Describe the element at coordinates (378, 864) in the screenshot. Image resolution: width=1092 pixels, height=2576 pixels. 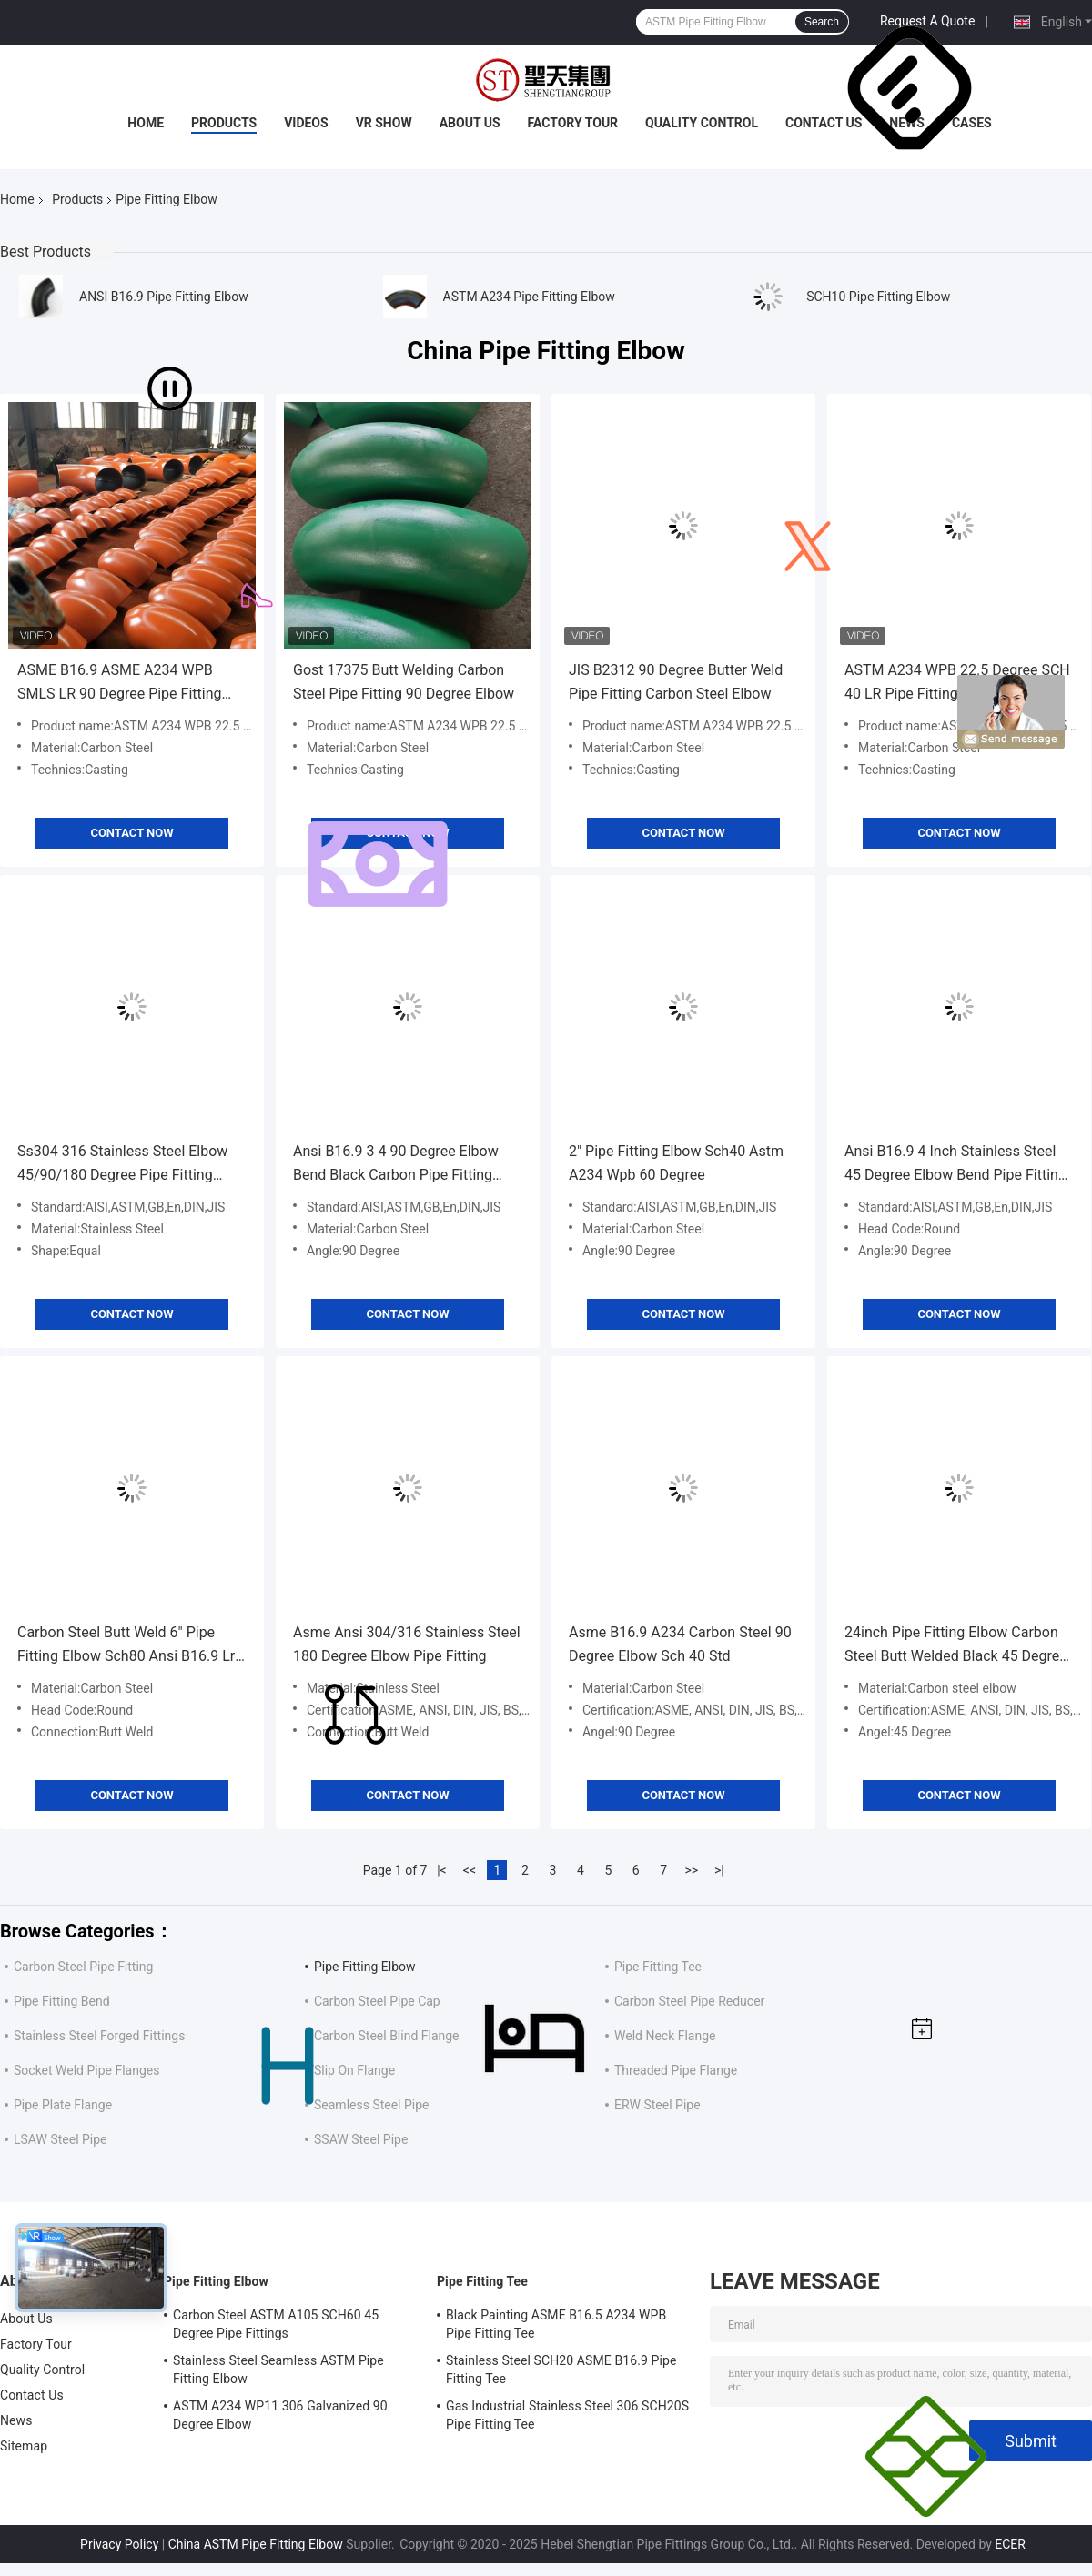
I see `view account balance or funds` at that location.